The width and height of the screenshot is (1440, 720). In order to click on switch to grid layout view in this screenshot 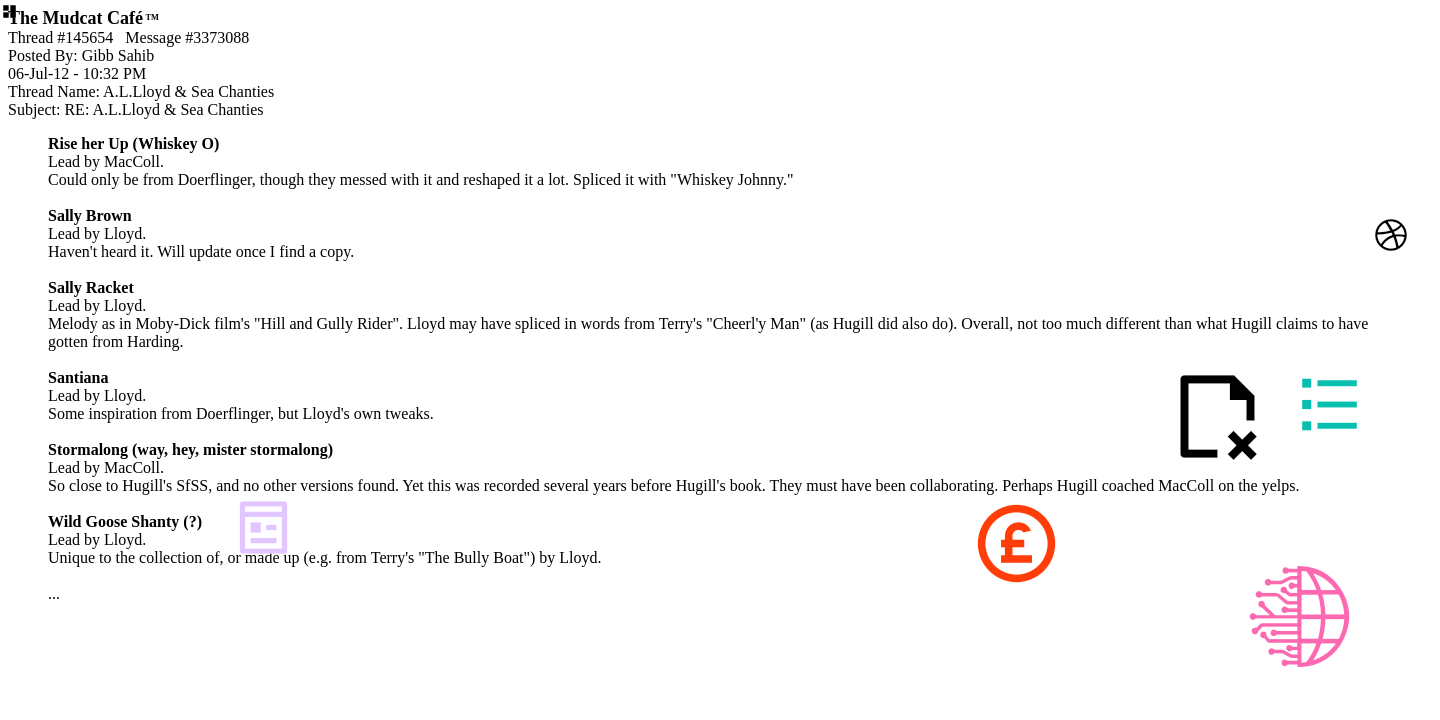, I will do `click(9, 11)`.